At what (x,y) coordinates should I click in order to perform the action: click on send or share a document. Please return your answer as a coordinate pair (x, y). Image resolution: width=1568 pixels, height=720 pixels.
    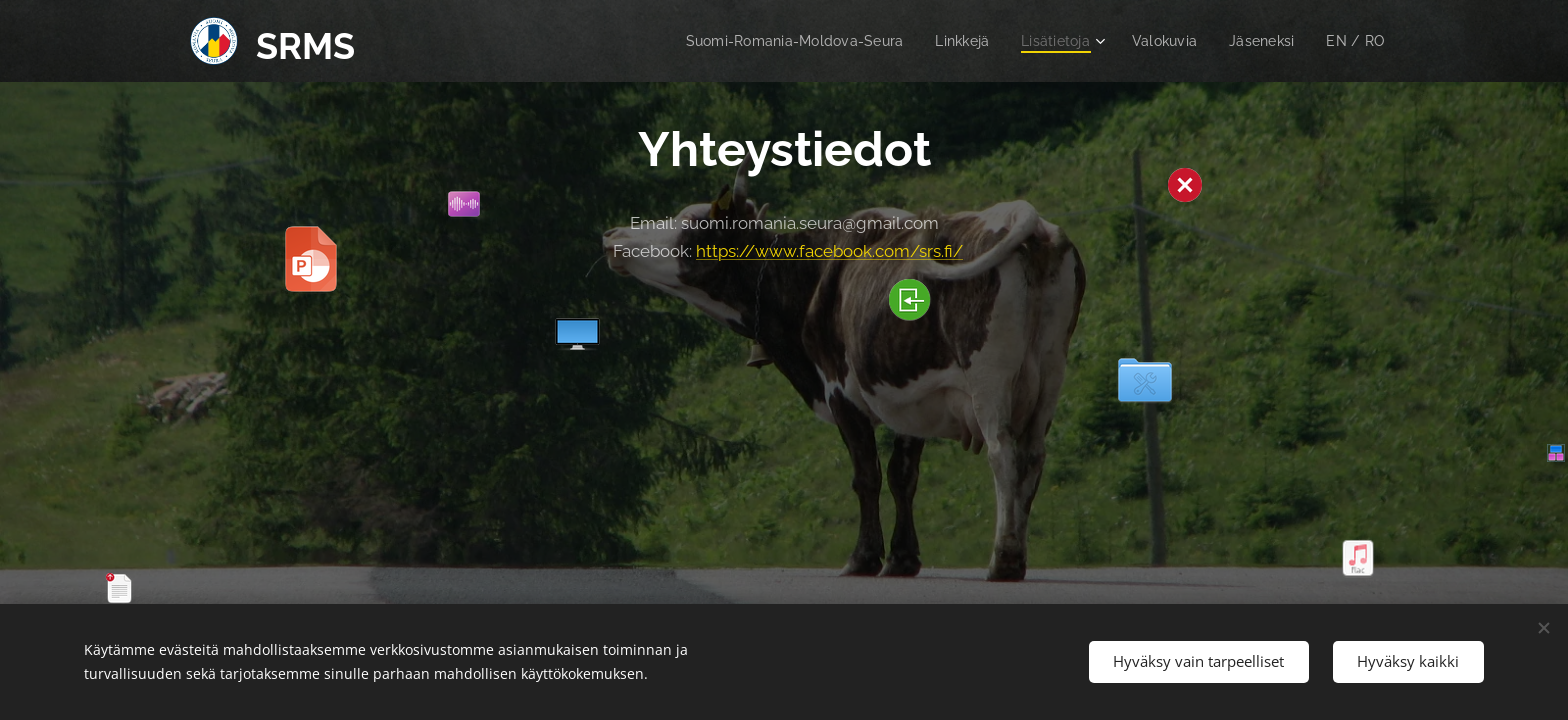
    Looking at the image, I should click on (119, 588).